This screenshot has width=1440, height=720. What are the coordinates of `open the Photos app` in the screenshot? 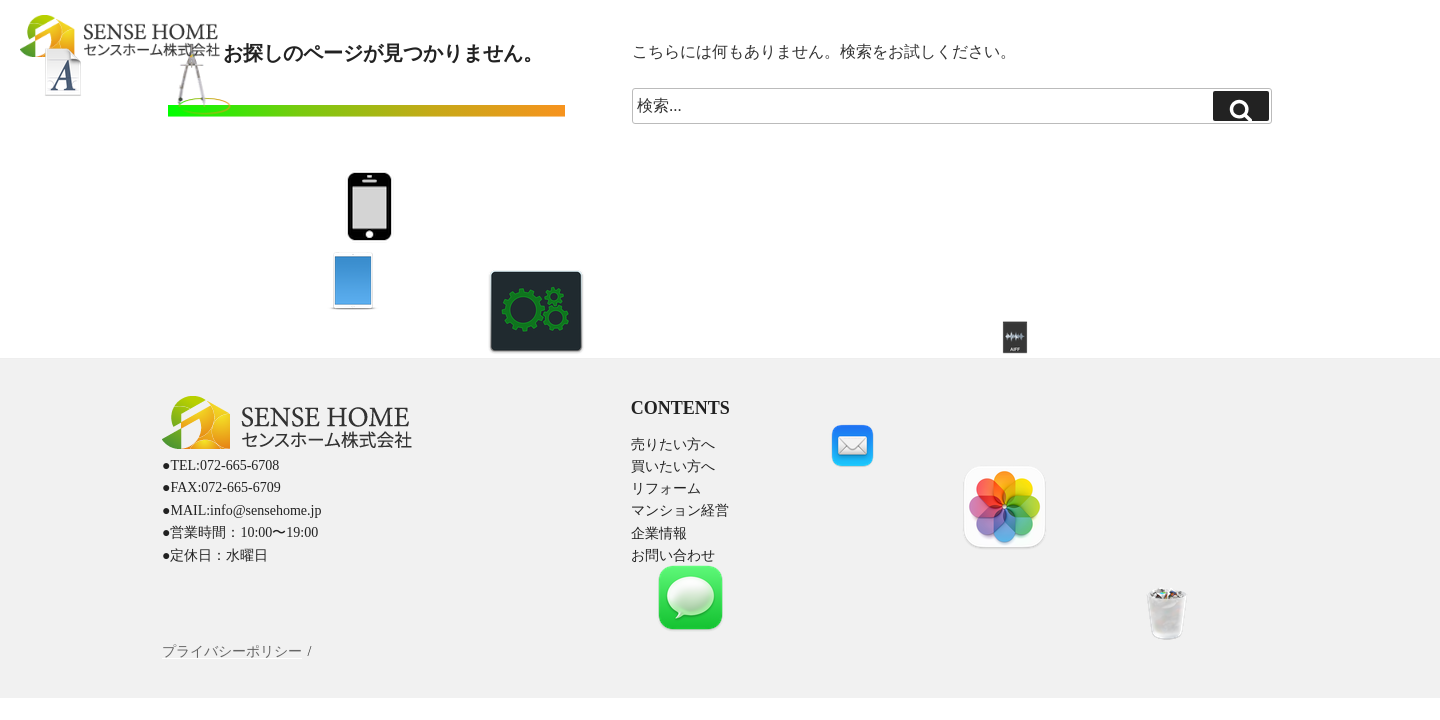 It's located at (1004, 506).